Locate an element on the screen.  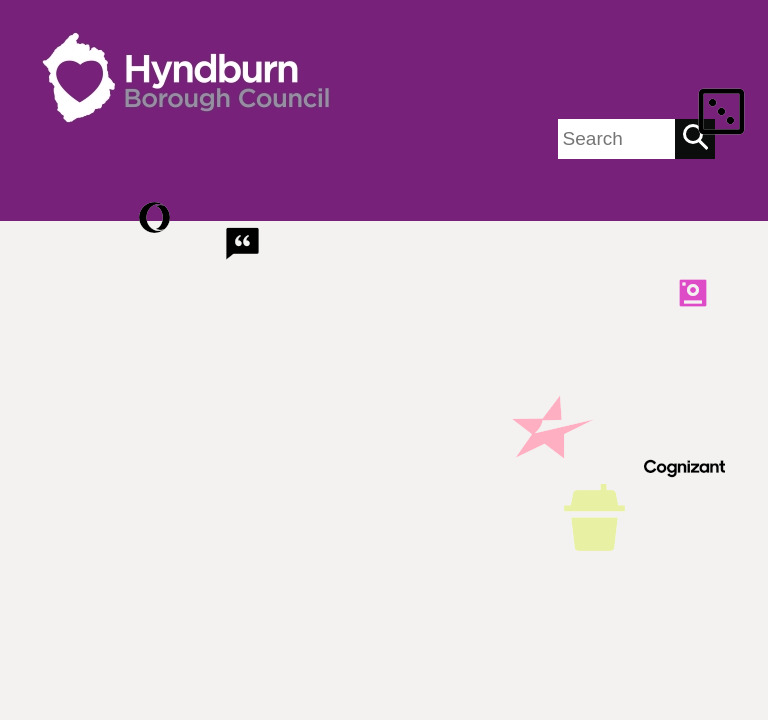
visit the ESEA gaming platform is located at coordinates (553, 427).